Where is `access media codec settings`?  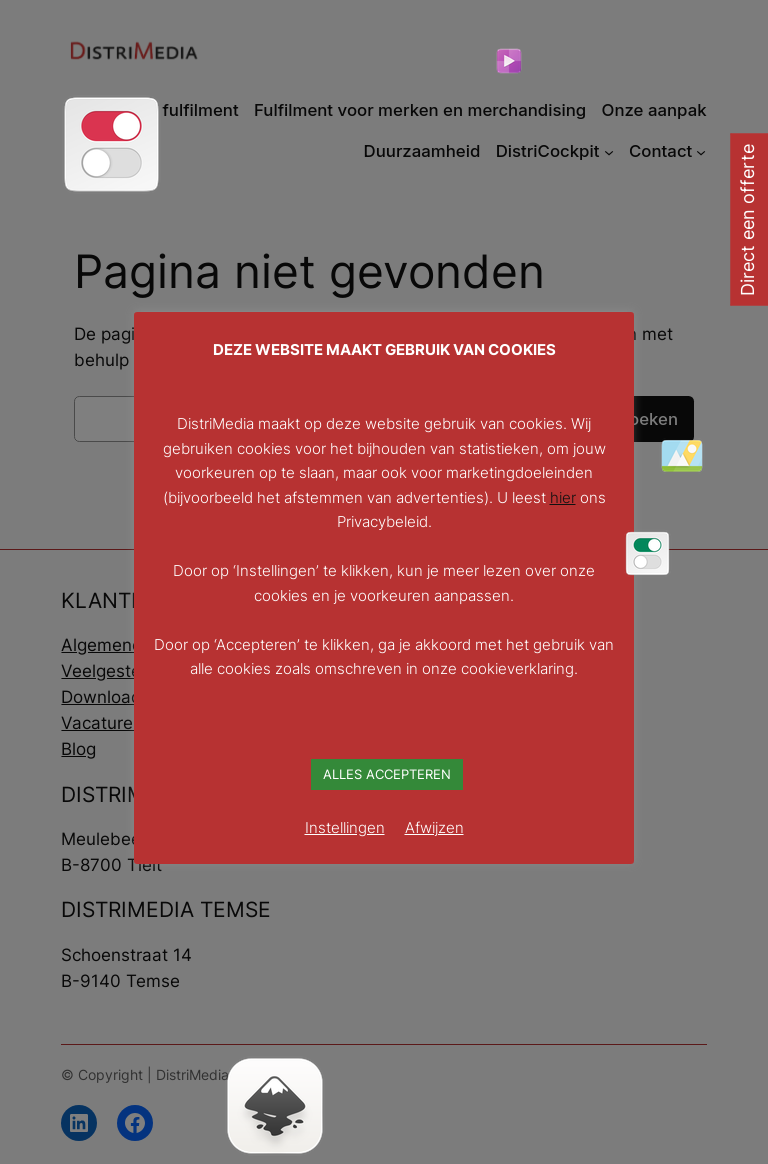 access media codec settings is located at coordinates (509, 61).